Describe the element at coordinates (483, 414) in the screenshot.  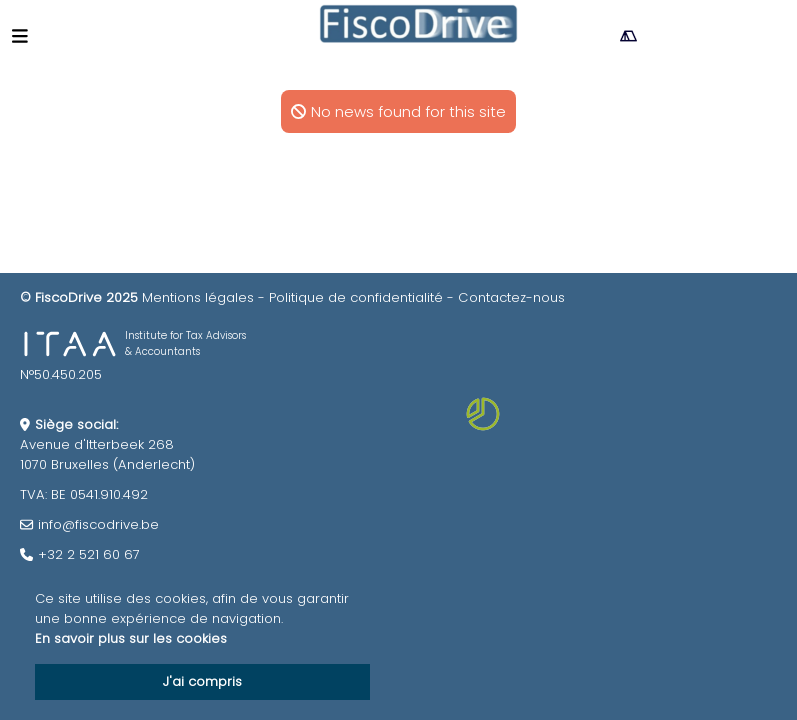
I see `view analytics or statistics breakdown` at that location.